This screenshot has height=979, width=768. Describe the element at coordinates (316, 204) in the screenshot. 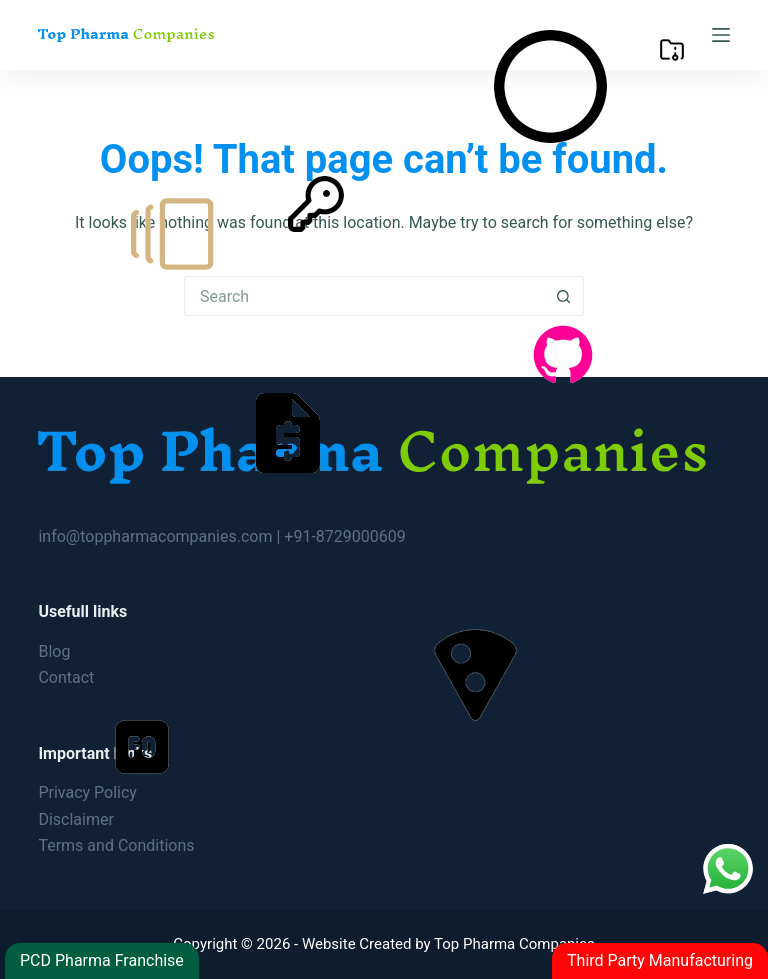

I see `access security or authentication settings` at that location.